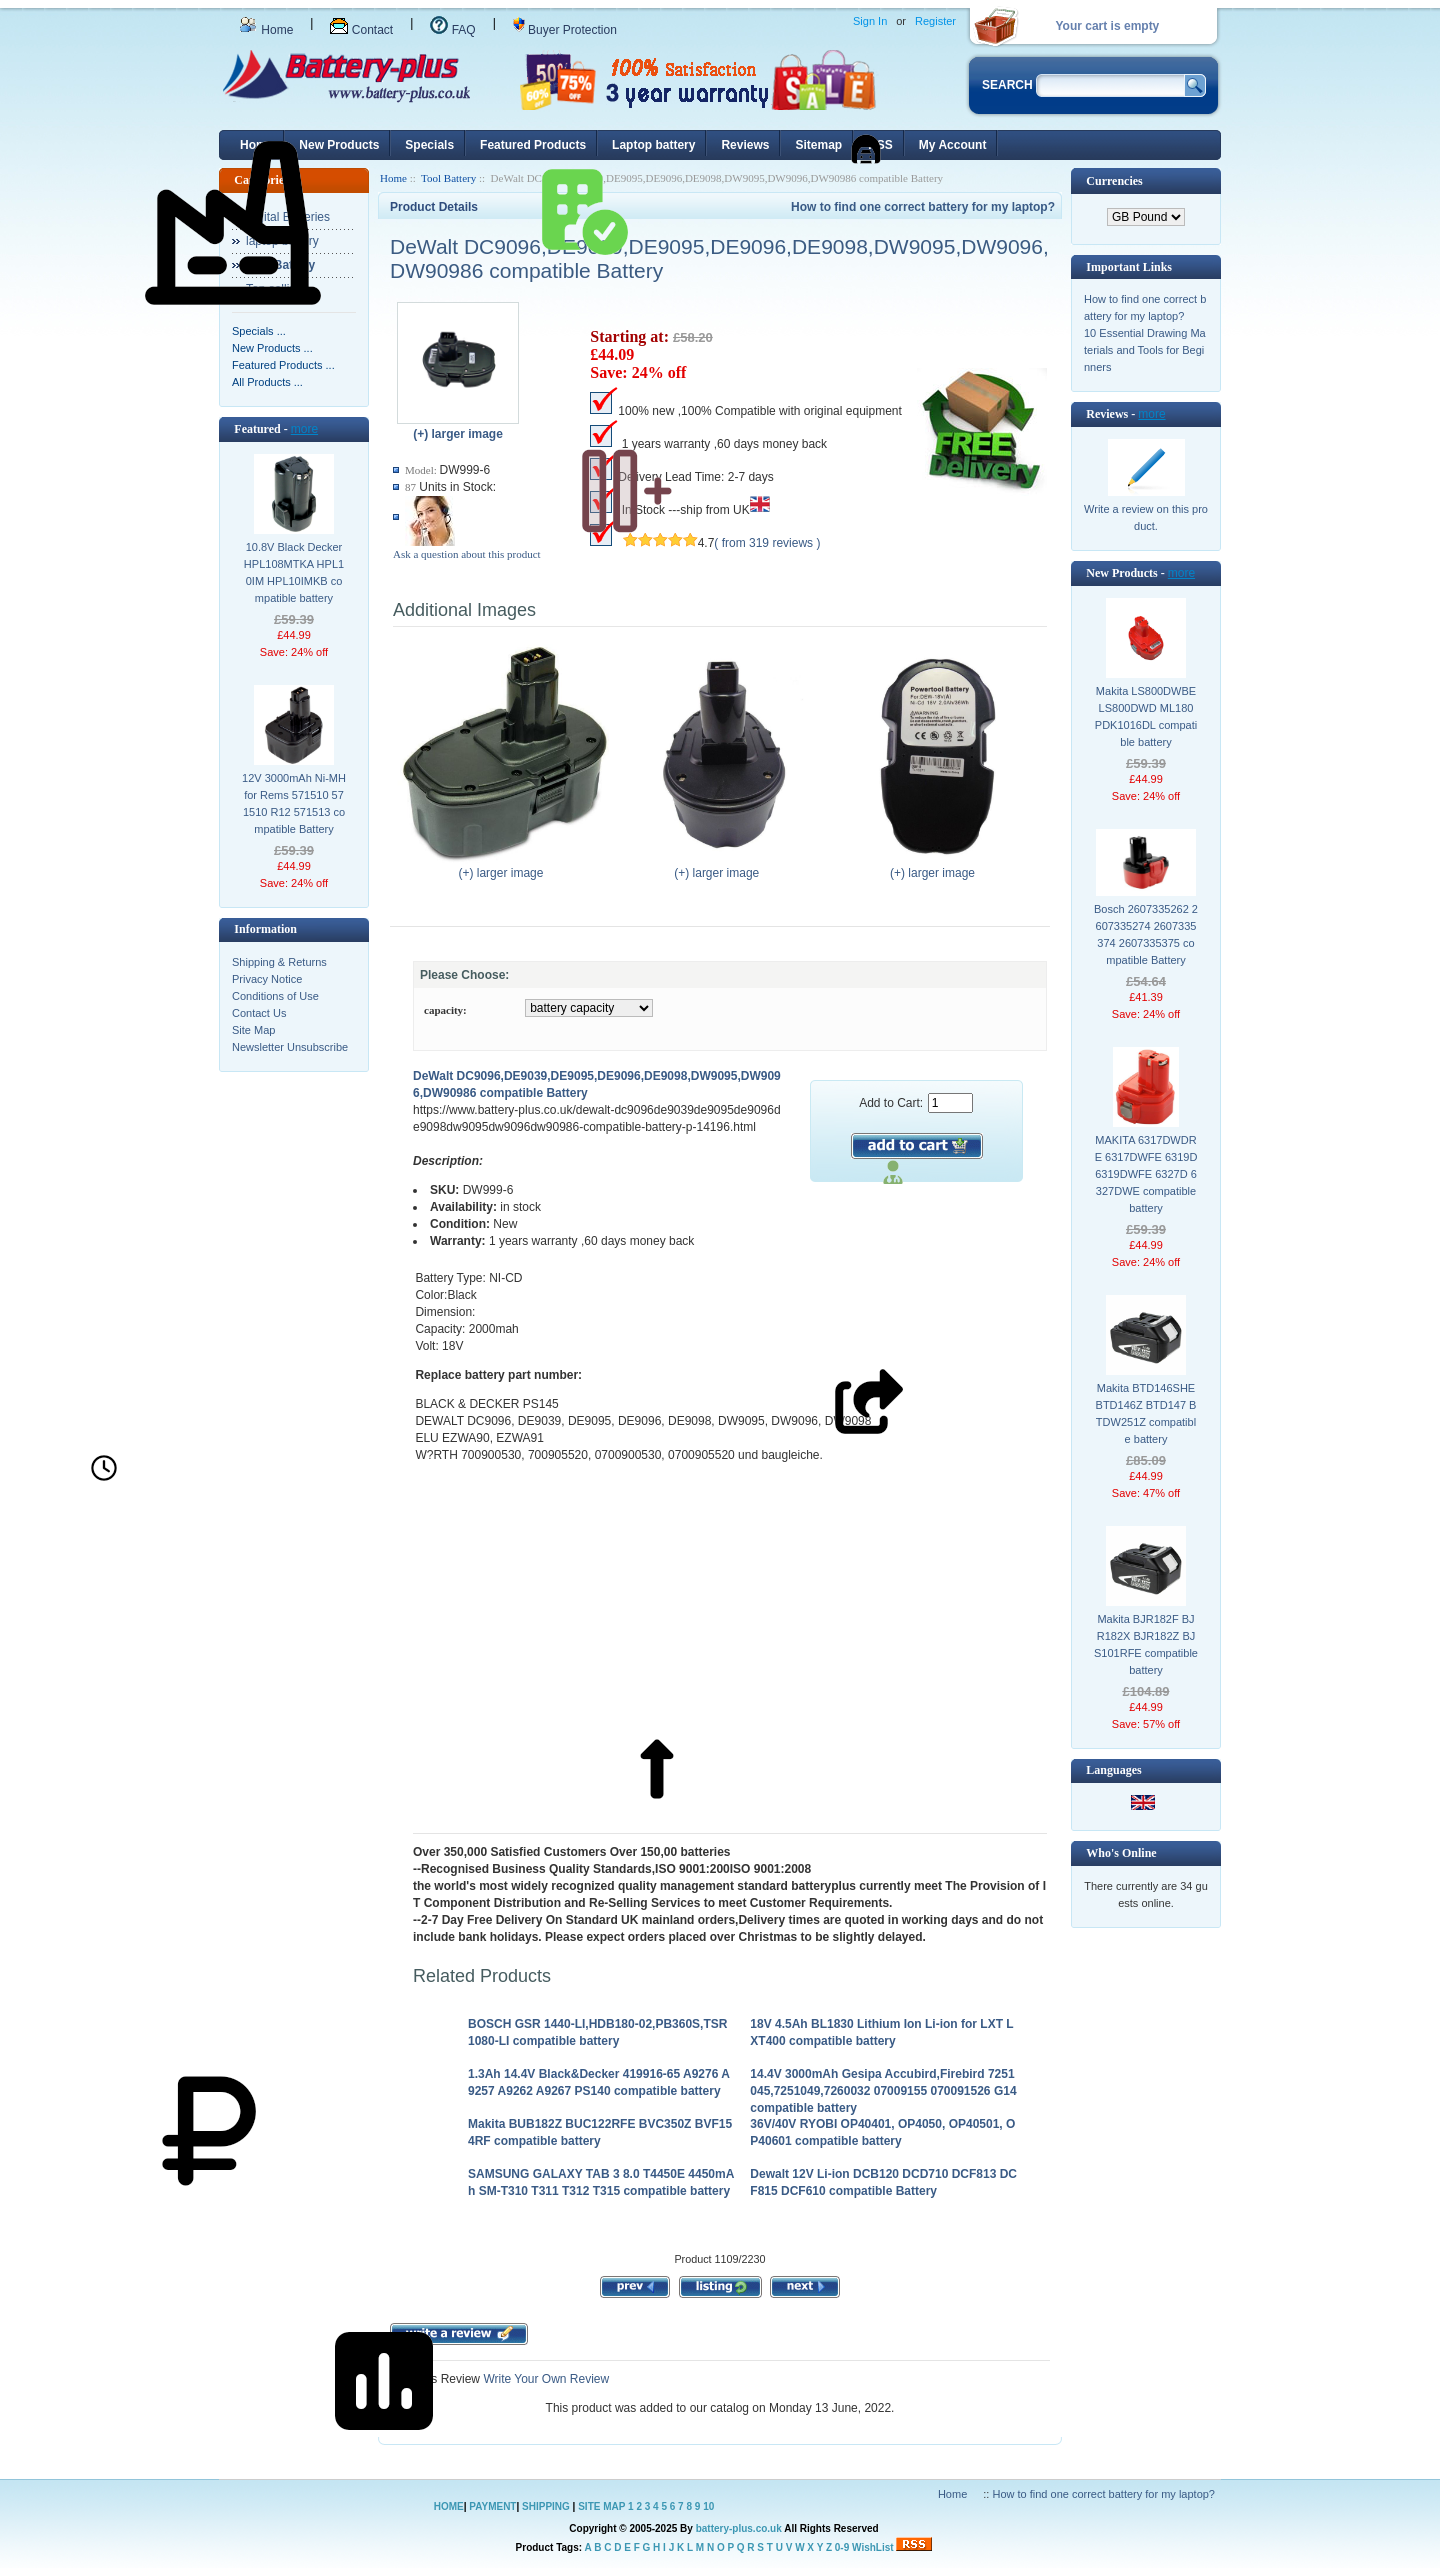 The width and height of the screenshot is (1440, 2568). What do you see at coordinates (384, 2381) in the screenshot?
I see `view poll results or voting data` at bounding box center [384, 2381].